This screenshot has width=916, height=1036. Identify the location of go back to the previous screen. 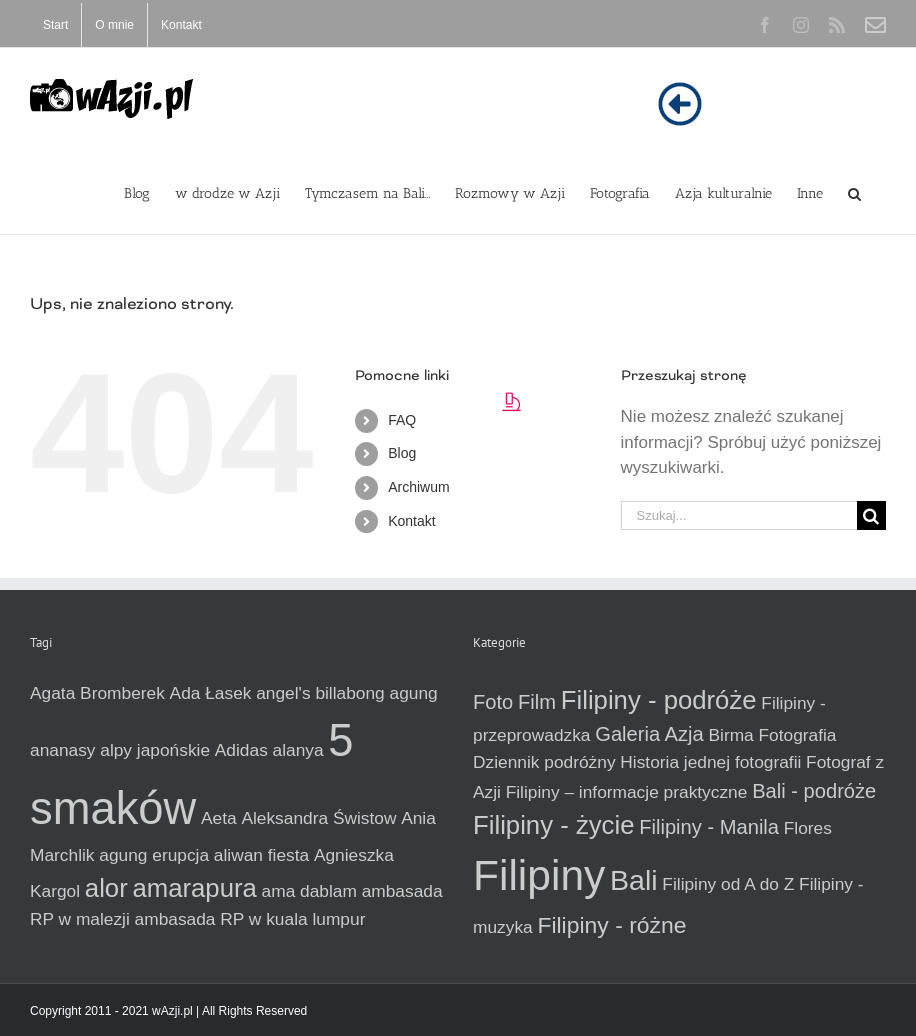
(680, 104).